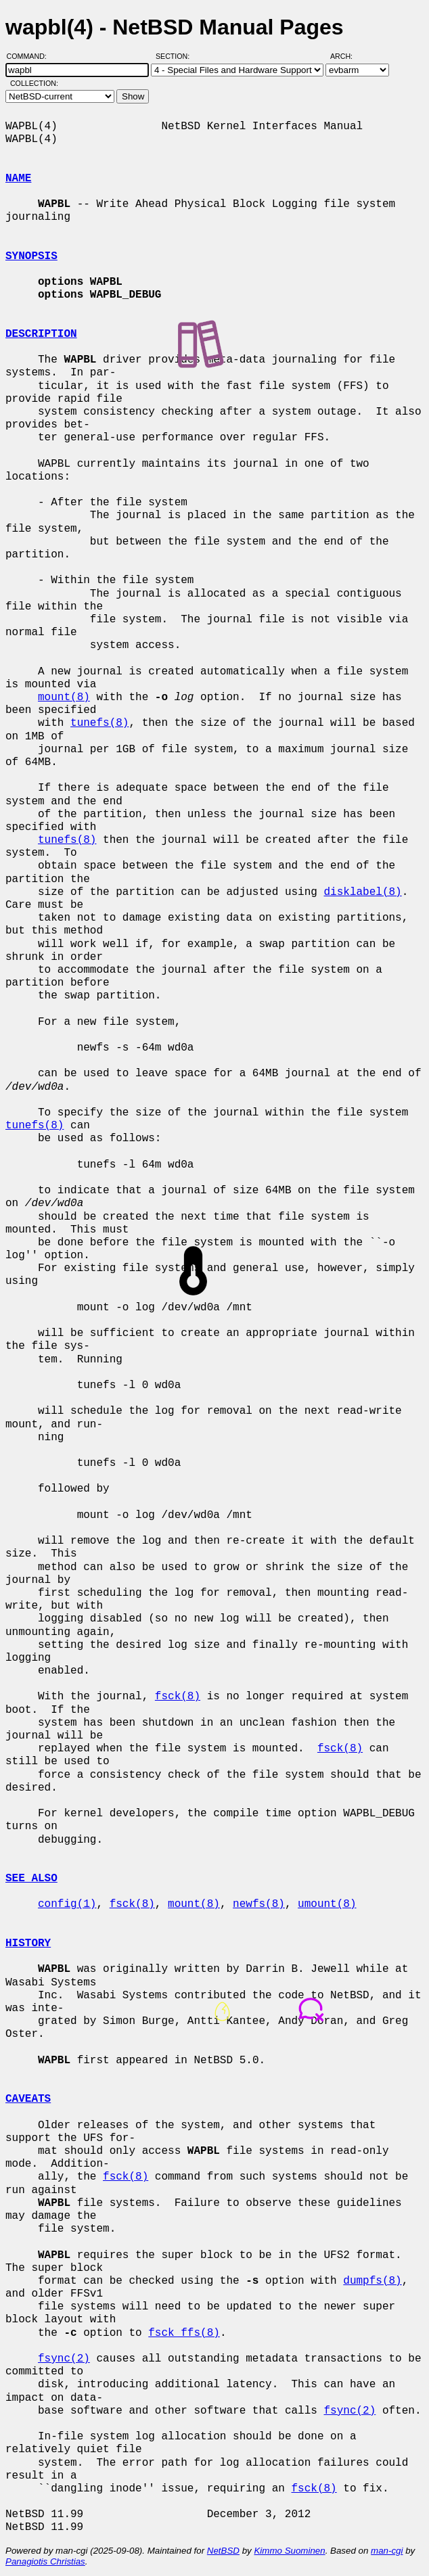  Describe the element at coordinates (222, 2011) in the screenshot. I see `indicates a cracked or broken item` at that location.